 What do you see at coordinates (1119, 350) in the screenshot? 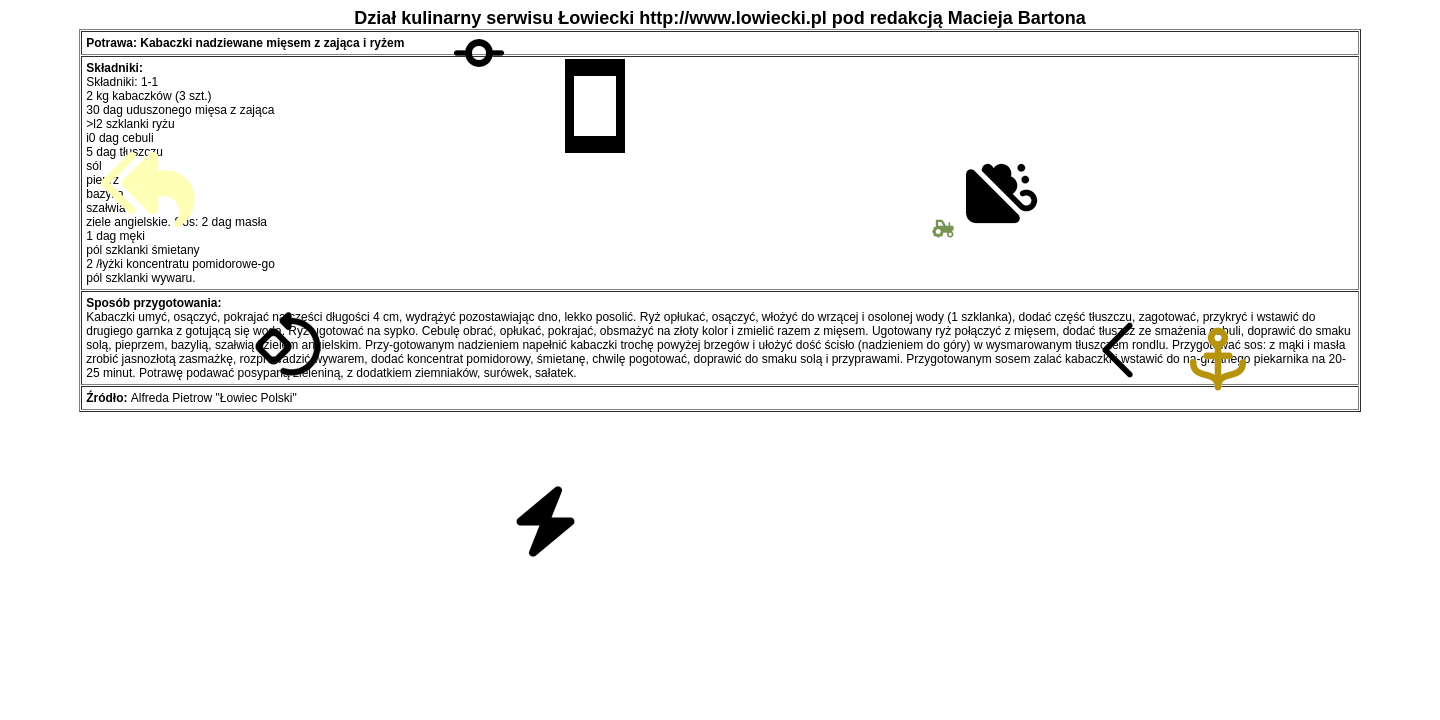
I see `go back to the previous page` at bounding box center [1119, 350].